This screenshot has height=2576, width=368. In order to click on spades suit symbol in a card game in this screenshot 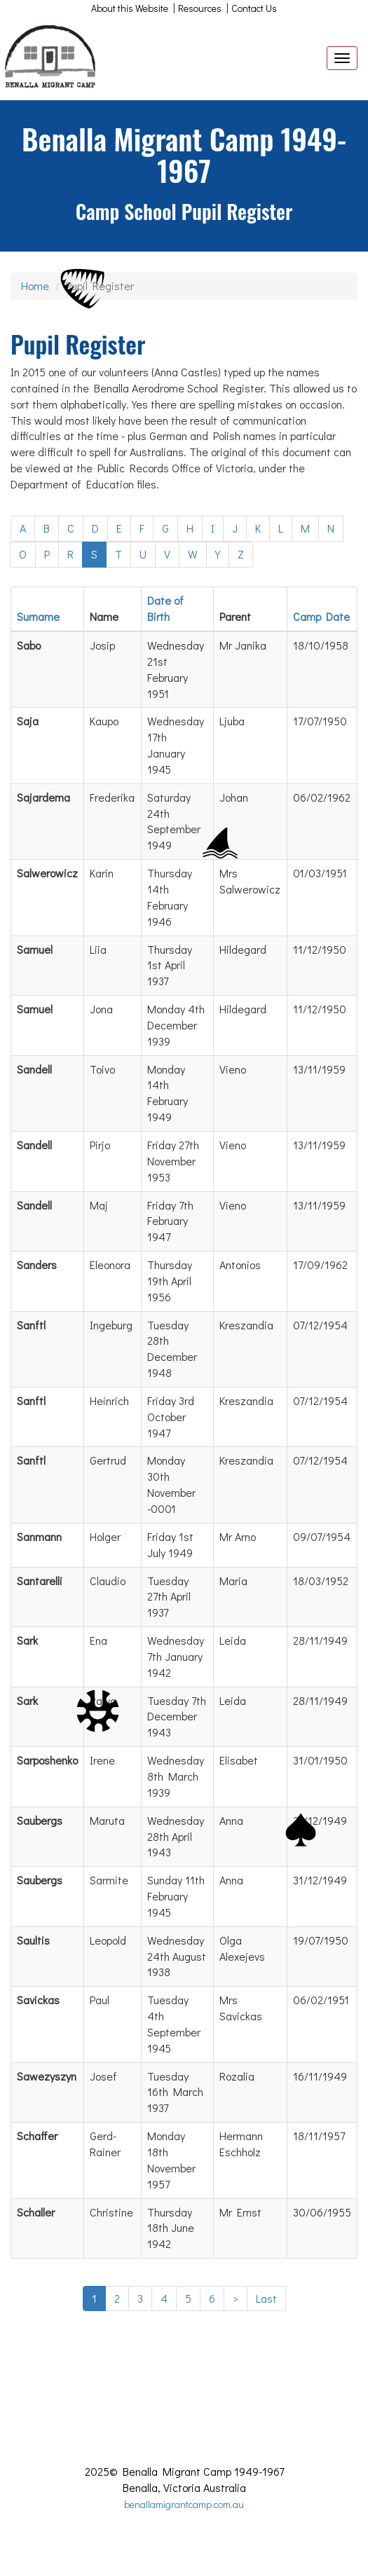, I will do `click(301, 1830)`.